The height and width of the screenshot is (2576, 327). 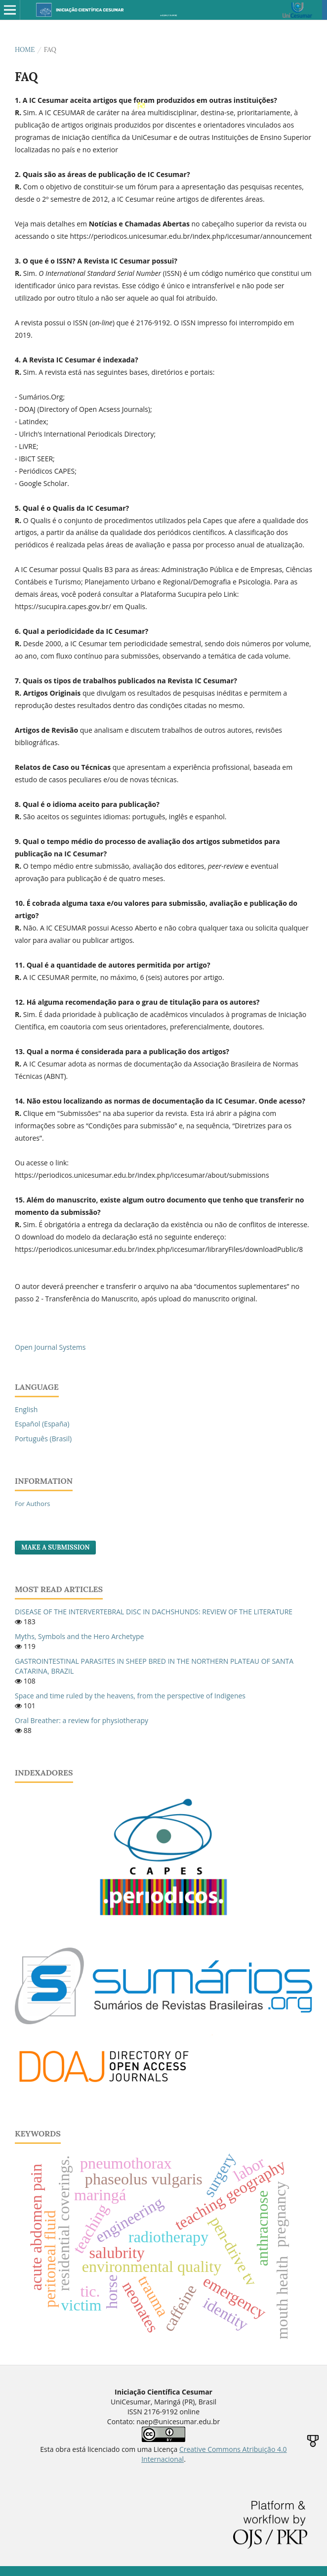 I want to click on view achievements or awards, so click(x=313, y=2440).